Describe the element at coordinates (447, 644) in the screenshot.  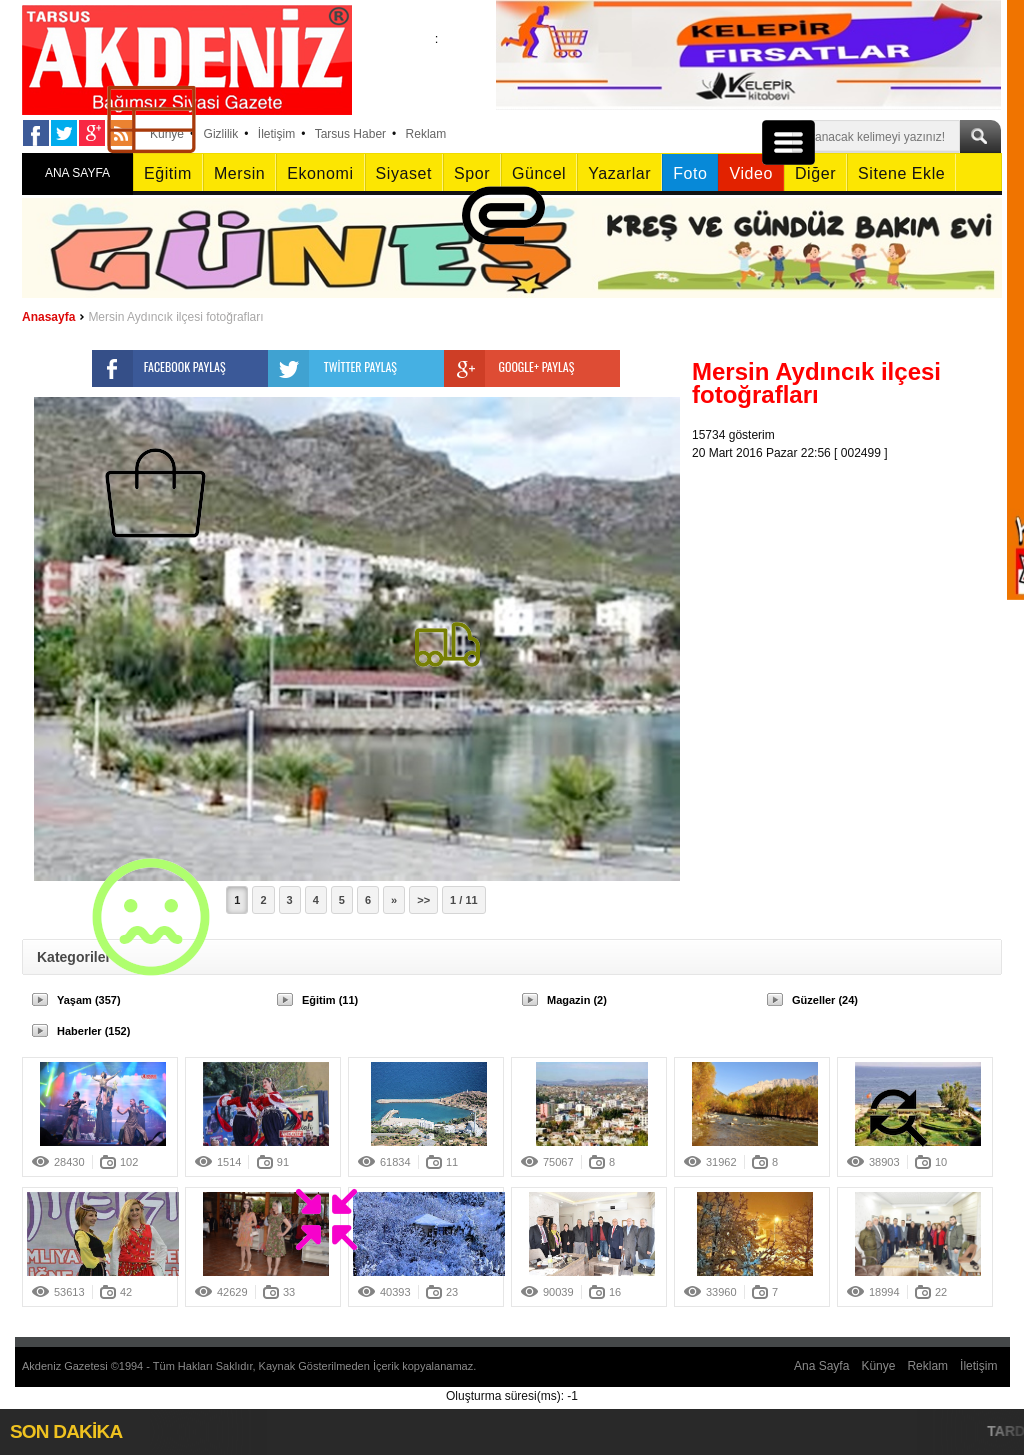
I see `track shipment or delivery status` at that location.